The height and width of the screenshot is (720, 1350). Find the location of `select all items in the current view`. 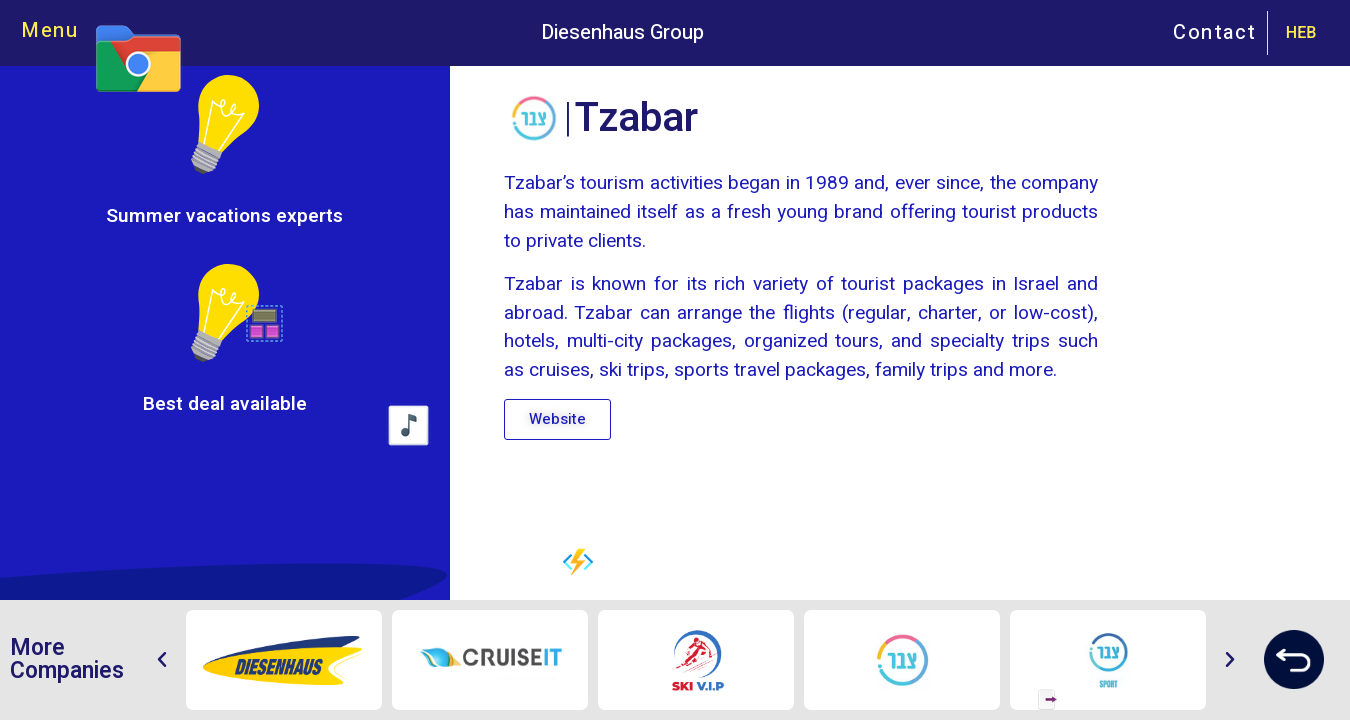

select all items in the current view is located at coordinates (264, 323).